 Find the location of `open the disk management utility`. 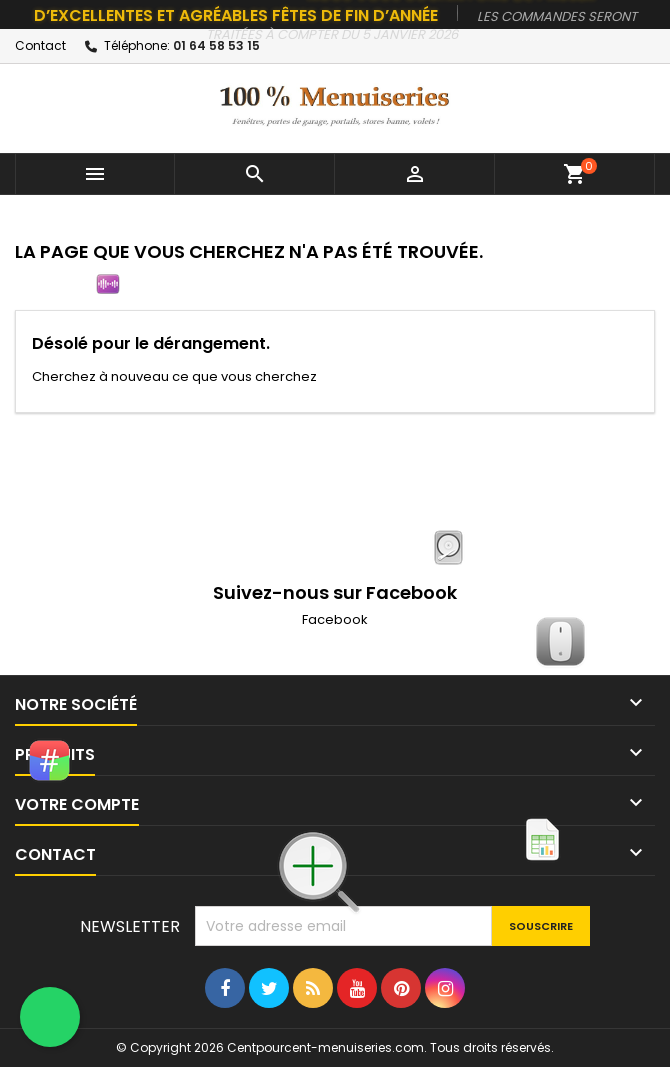

open the disk management utility is located at coordinates (448, 547).